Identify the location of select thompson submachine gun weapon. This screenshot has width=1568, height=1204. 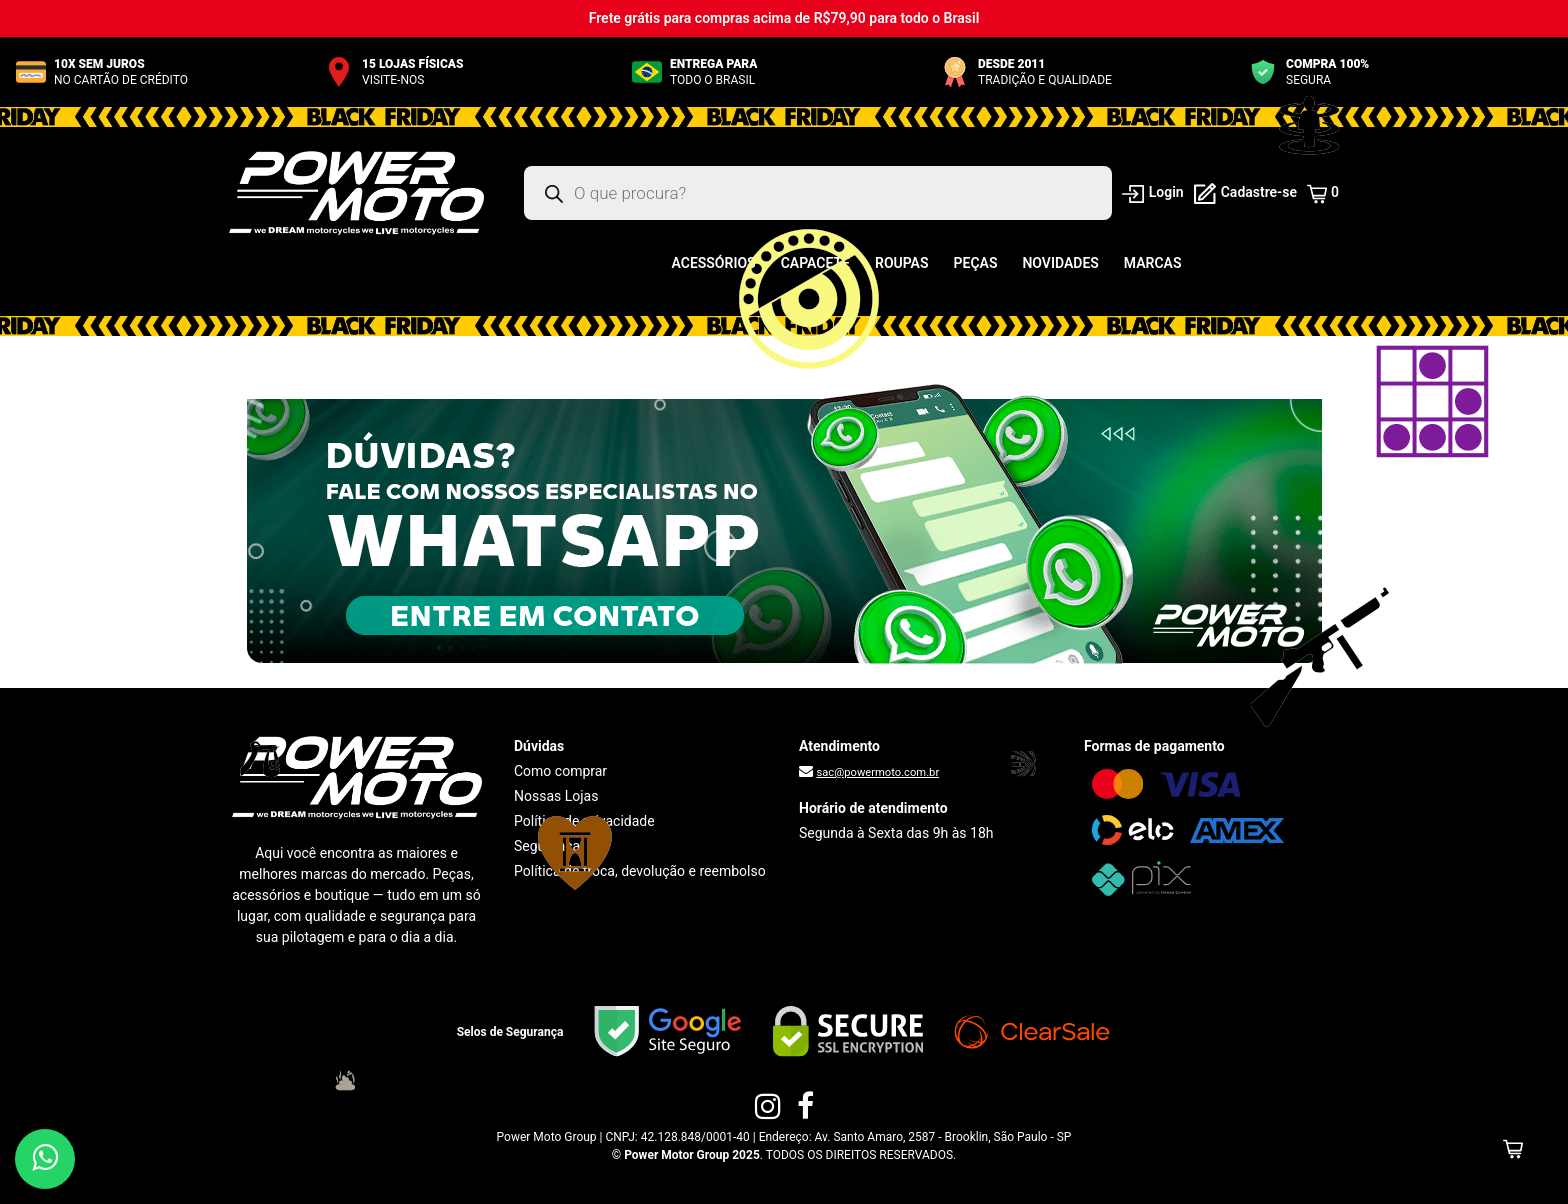
(1320, 657).